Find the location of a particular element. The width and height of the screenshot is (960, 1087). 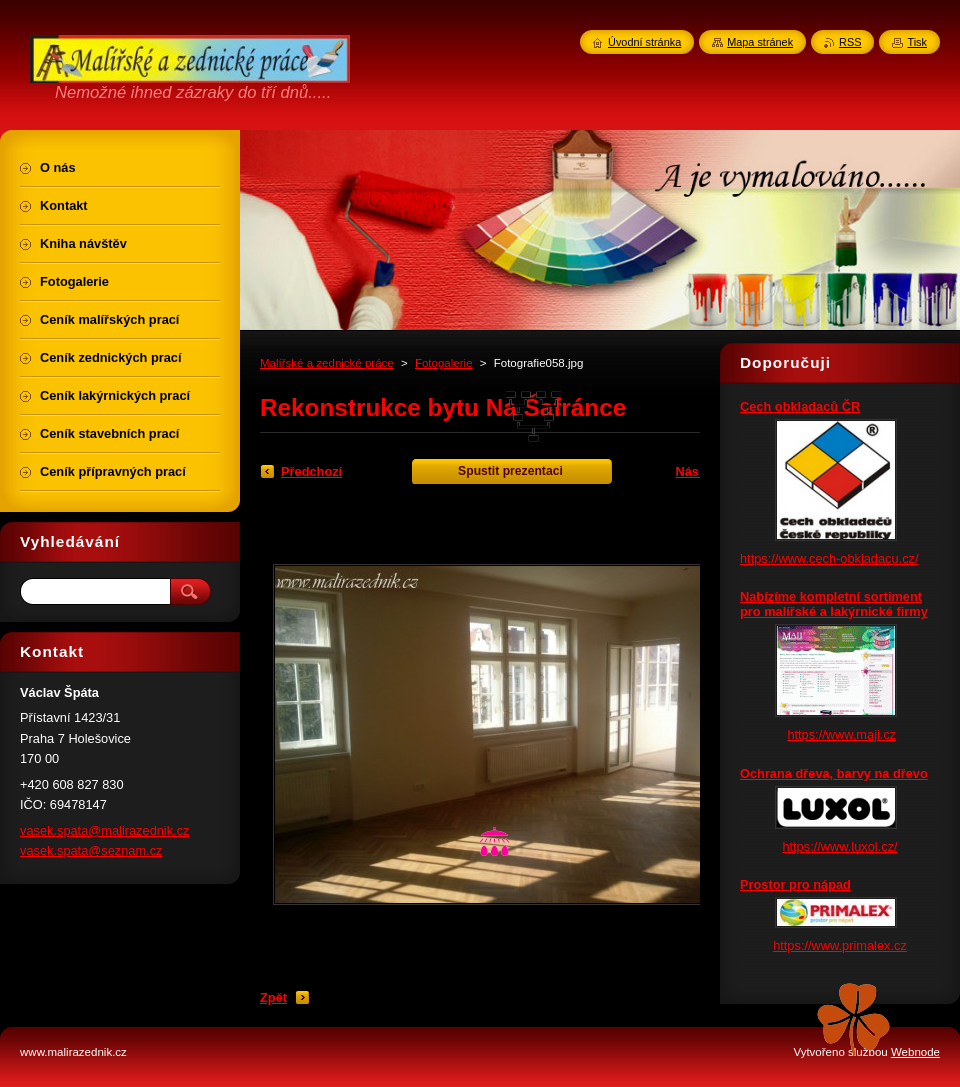

view incubator status or settings is located at coordinates (494, 841).